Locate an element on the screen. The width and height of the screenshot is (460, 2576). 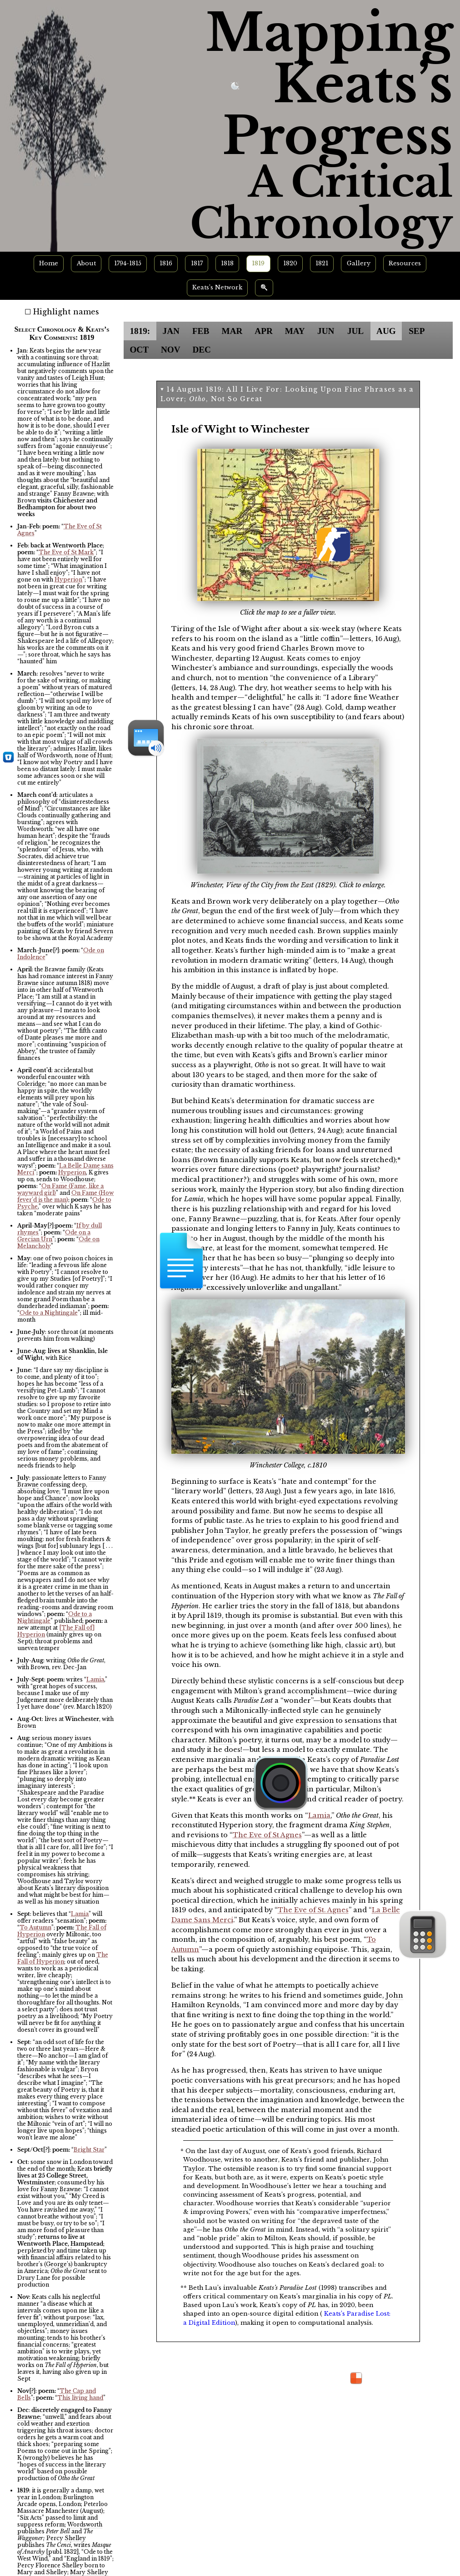
open a text document or word processing file is located at coordinates (181, 1262).